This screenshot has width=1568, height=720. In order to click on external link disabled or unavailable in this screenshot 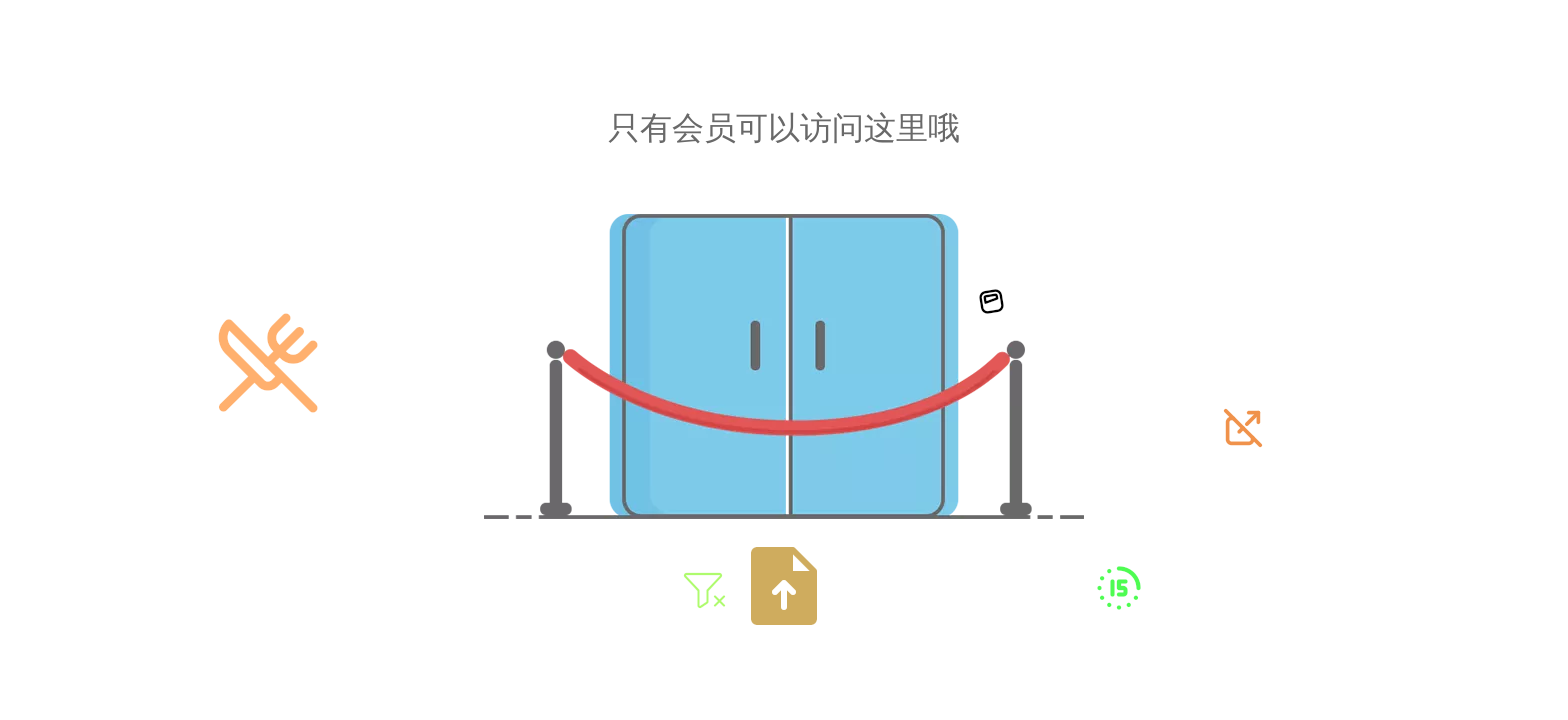, I will do `click(1243, 428)`.